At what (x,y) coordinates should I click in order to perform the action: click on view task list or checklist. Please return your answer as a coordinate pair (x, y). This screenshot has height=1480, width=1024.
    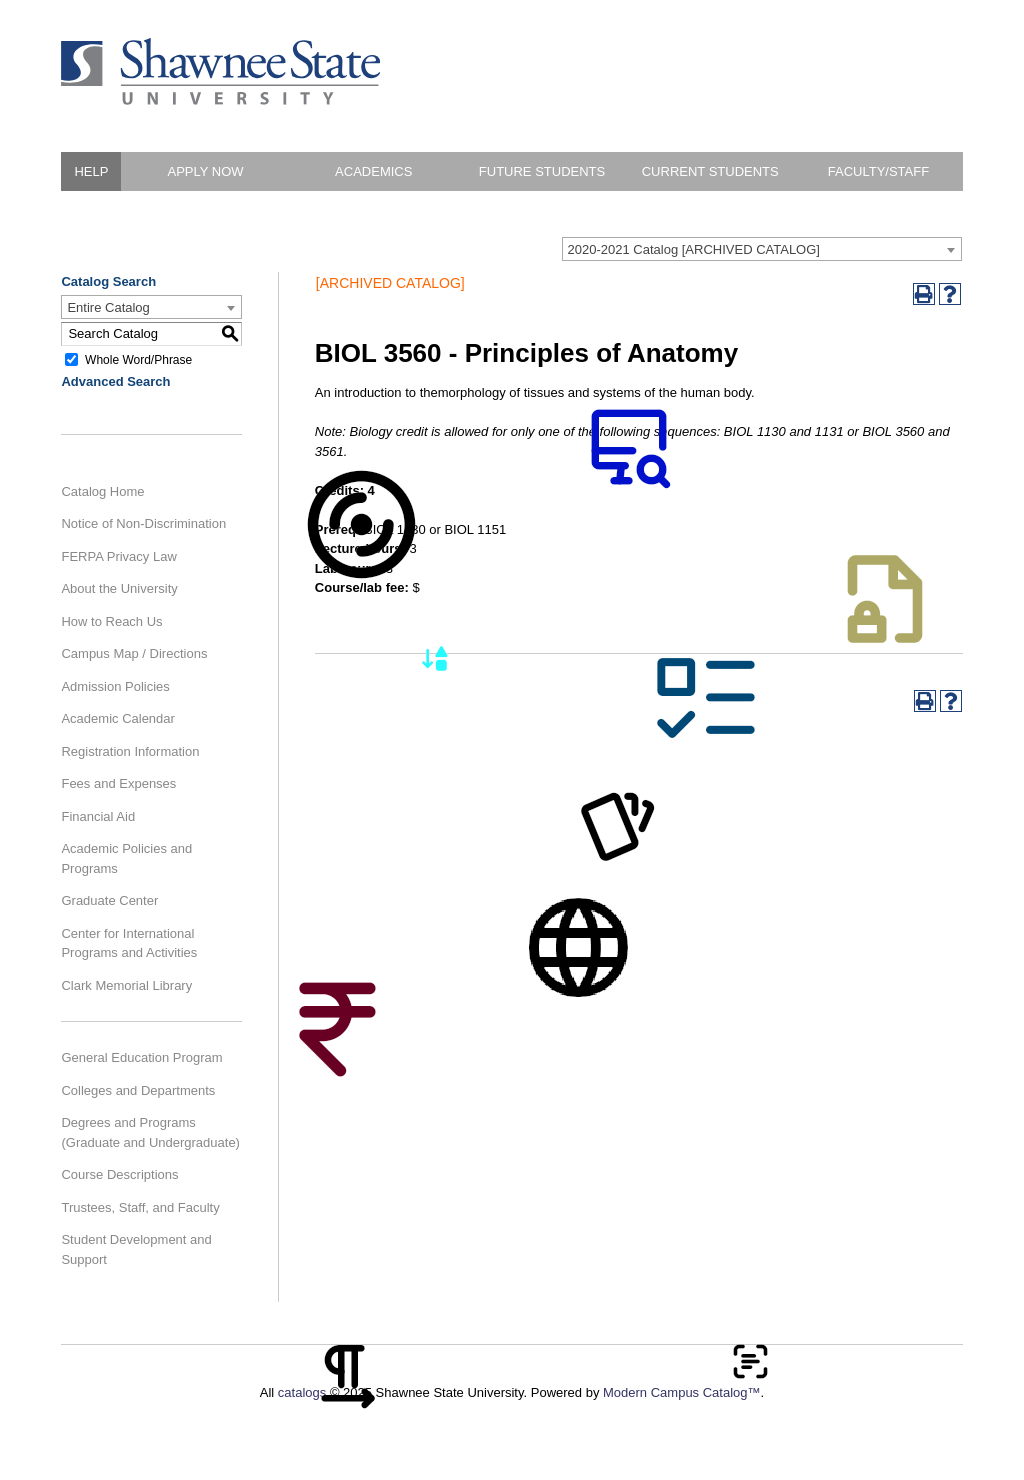
    Looking at the image, I should click on (706, 696).